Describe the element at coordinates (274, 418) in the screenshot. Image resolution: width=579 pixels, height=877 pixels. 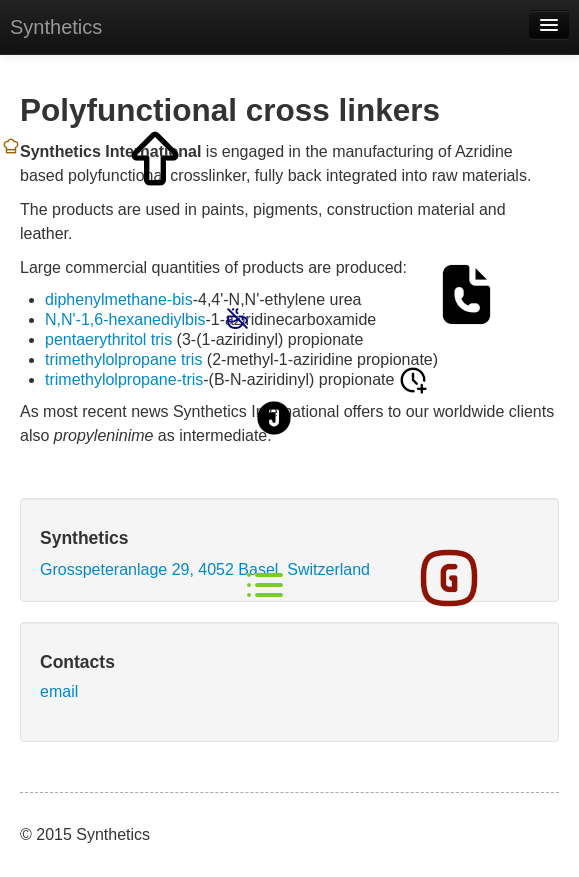
I see `indicates an item or contact starting with the letter J` at that location.